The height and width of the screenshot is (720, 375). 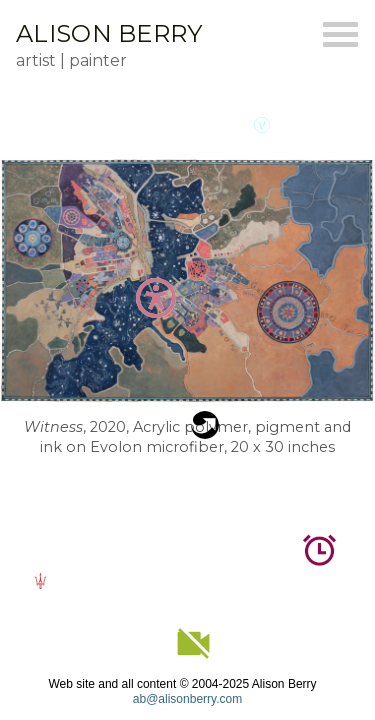 I want to click on access accessibility settings, so click(x=156, y=298).